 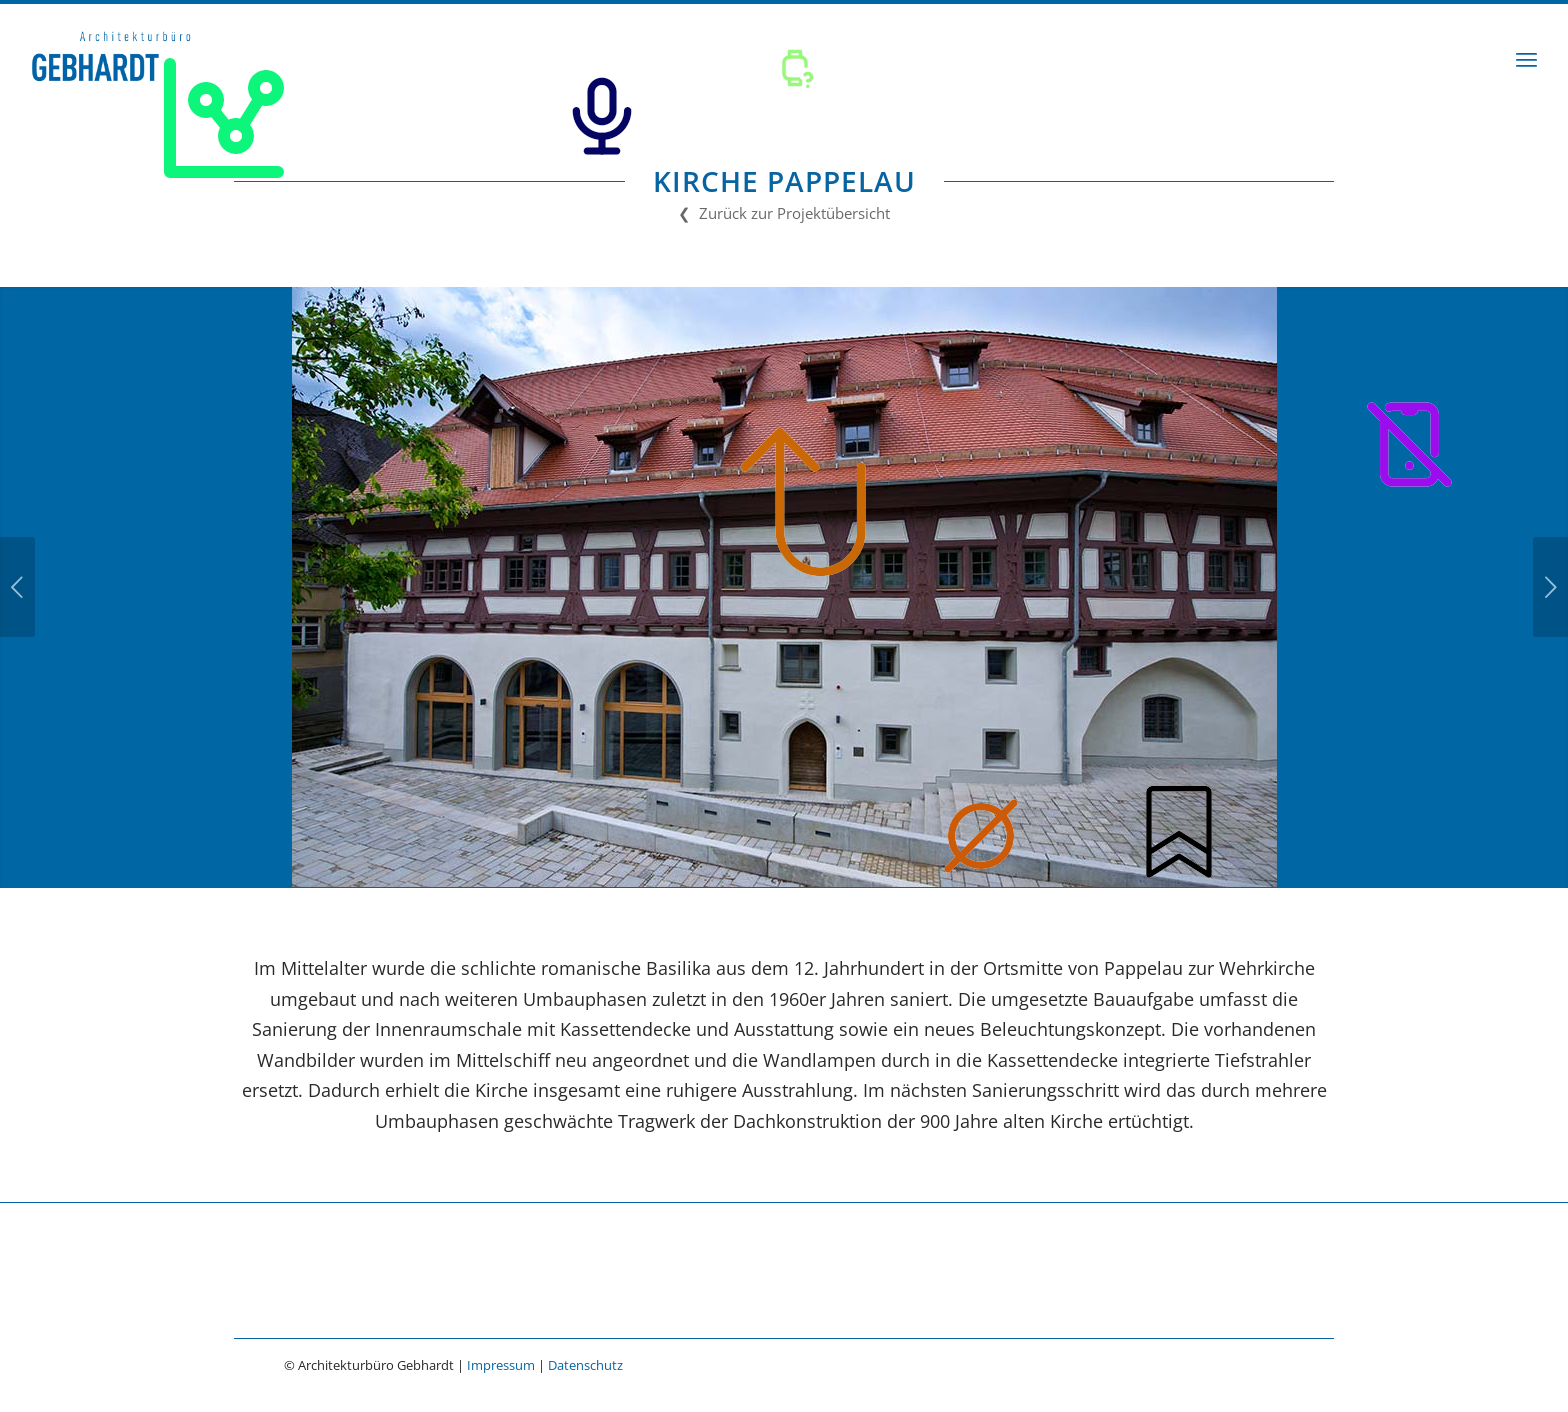 I want to click on calculate average value, so click(x=981, y=836).